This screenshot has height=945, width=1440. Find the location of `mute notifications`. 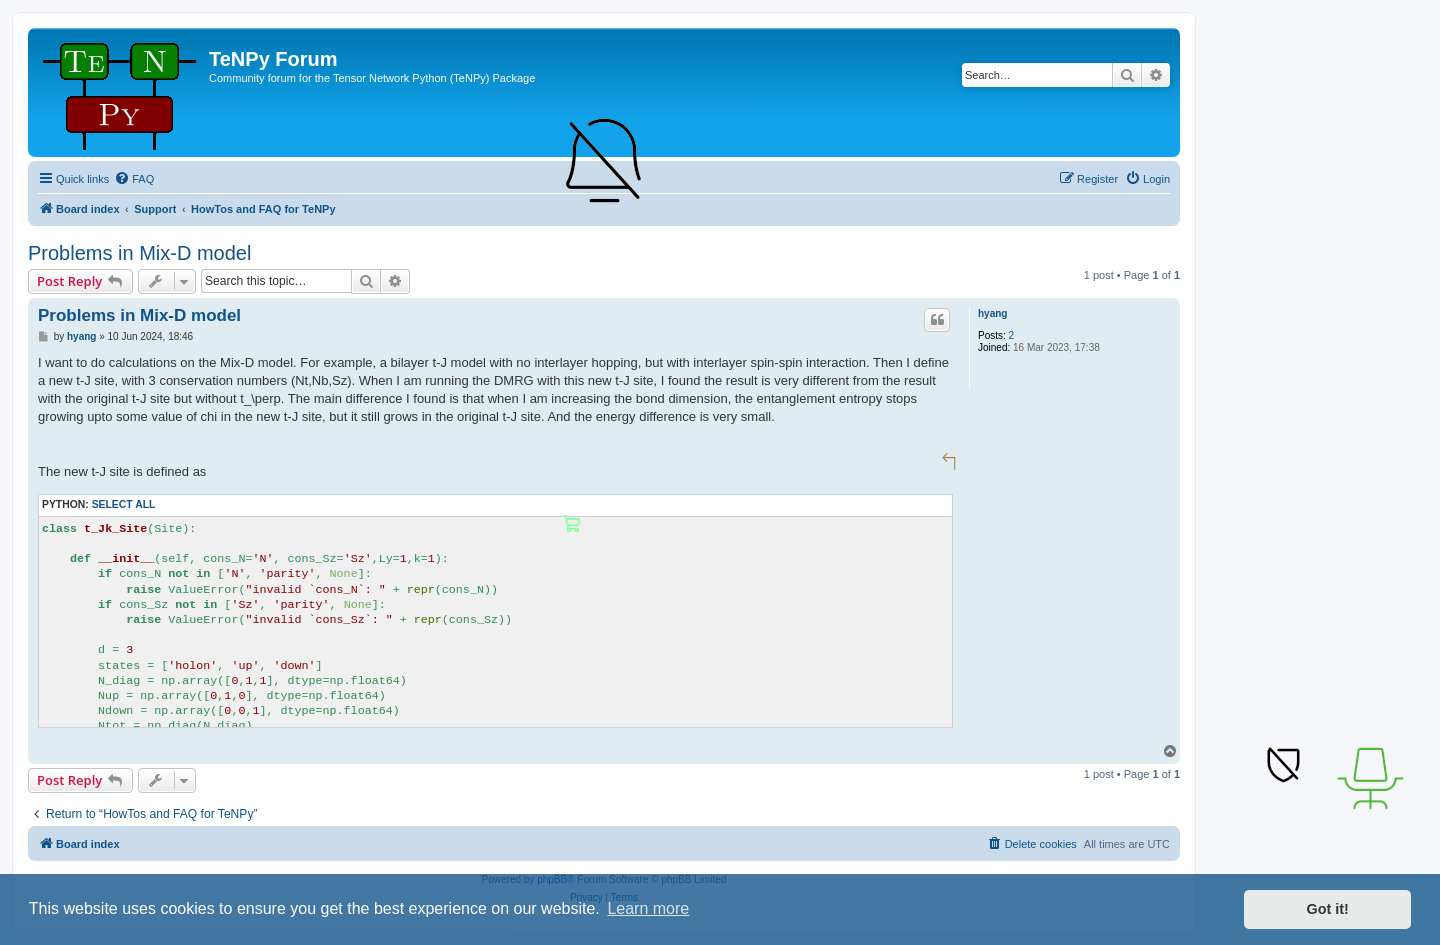

mute notifications is located at coordinates (604, 160).